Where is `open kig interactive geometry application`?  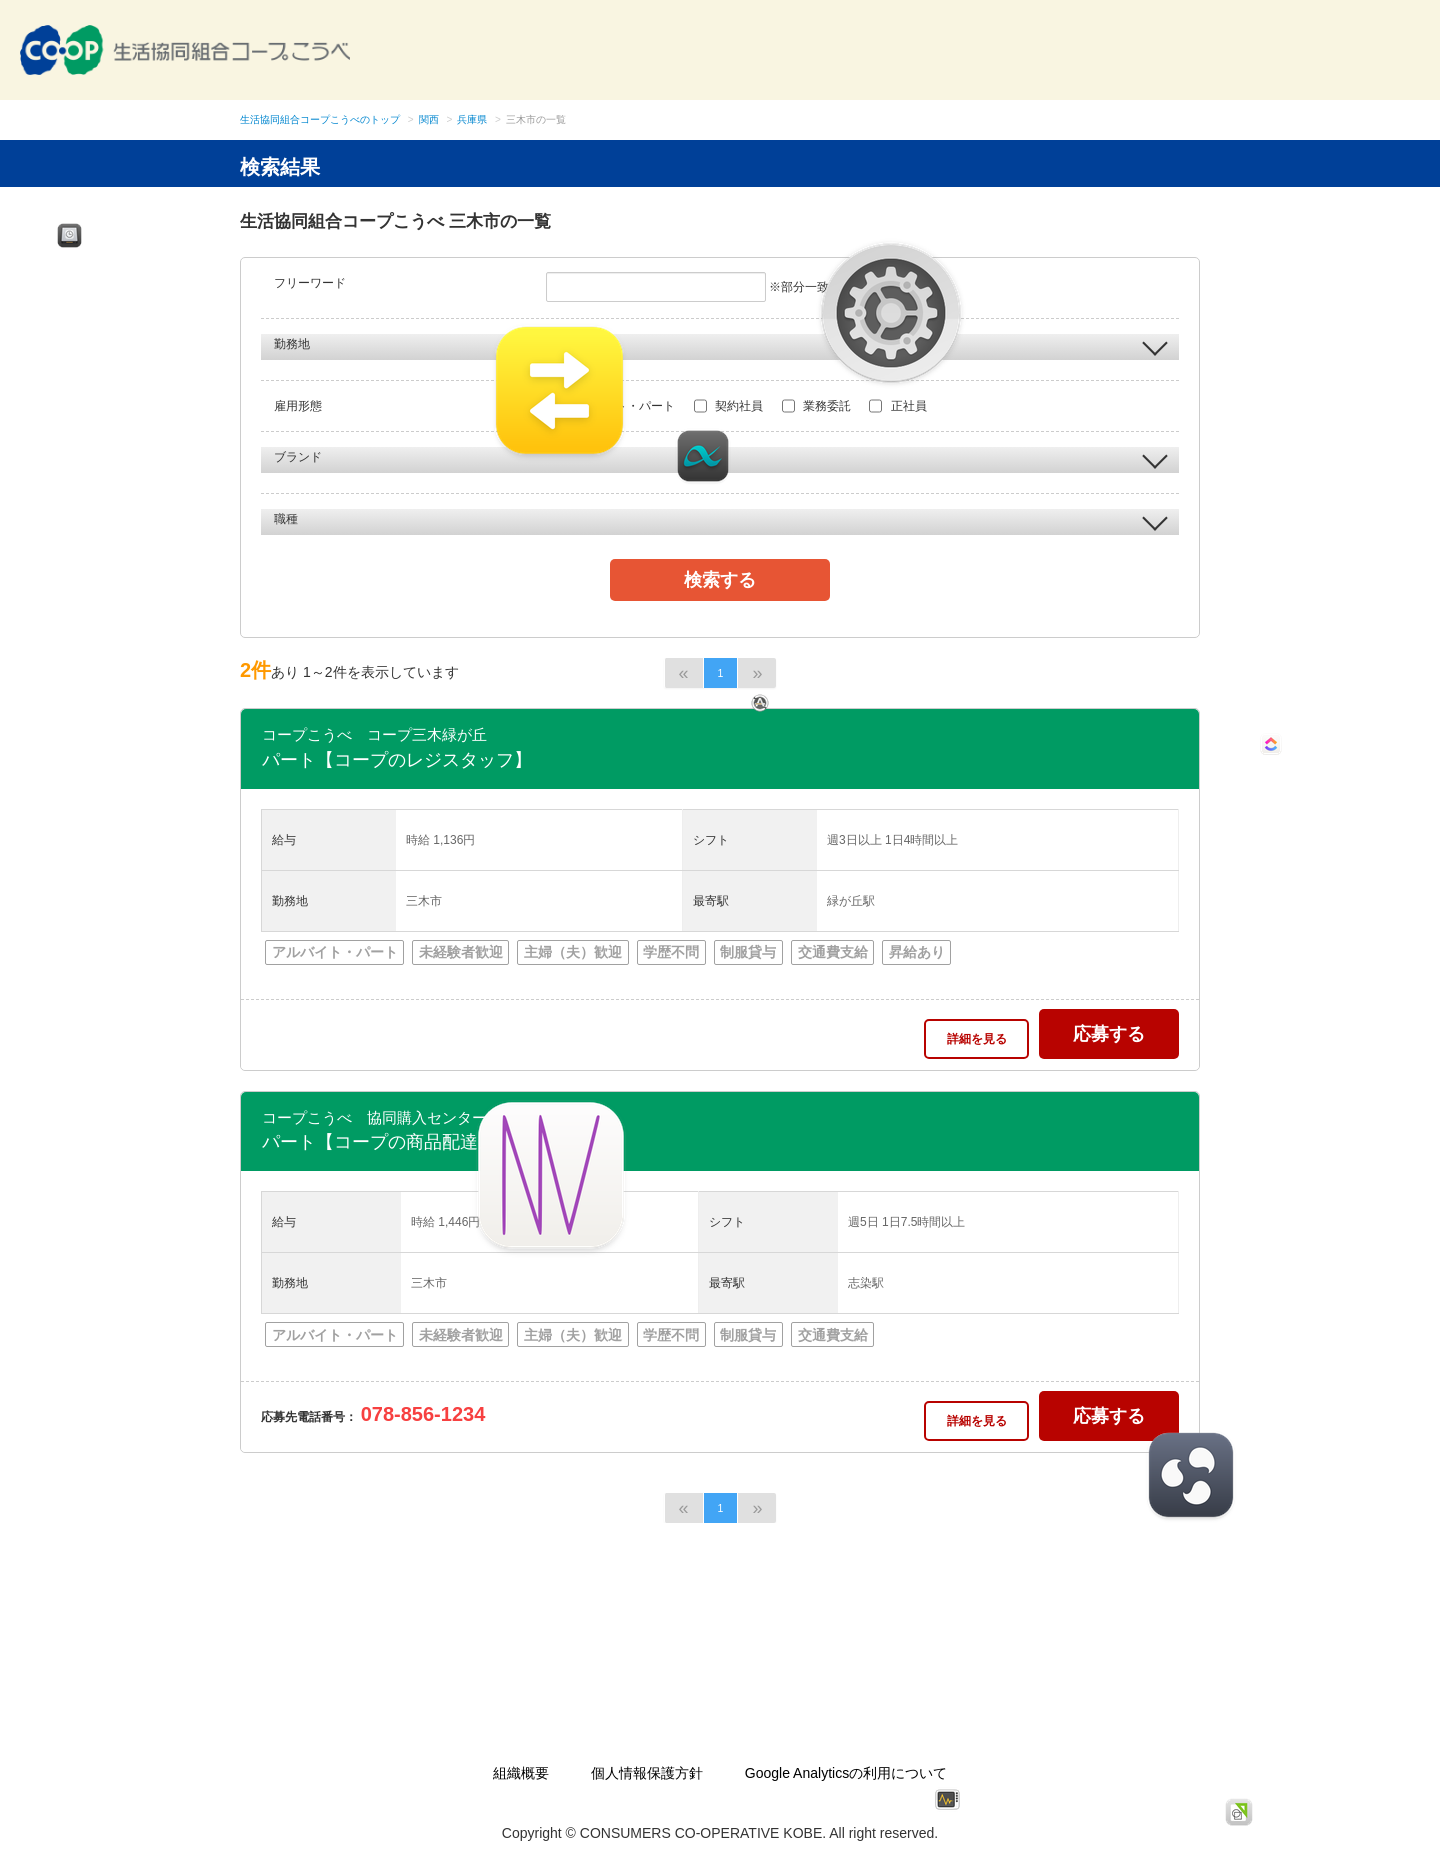 open kig interactive geometry application is located at coordinates (1239, 1812).